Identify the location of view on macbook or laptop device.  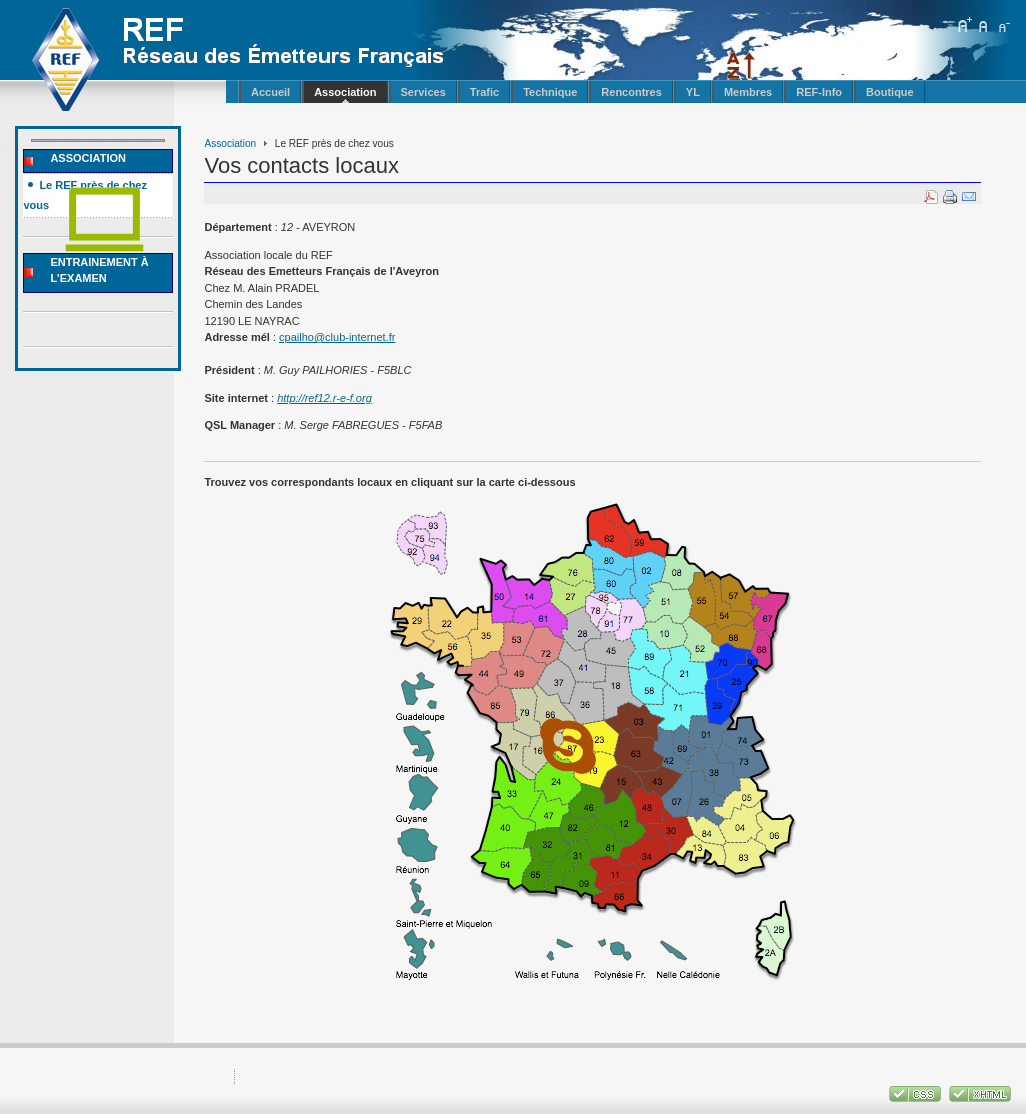
(104, 219).